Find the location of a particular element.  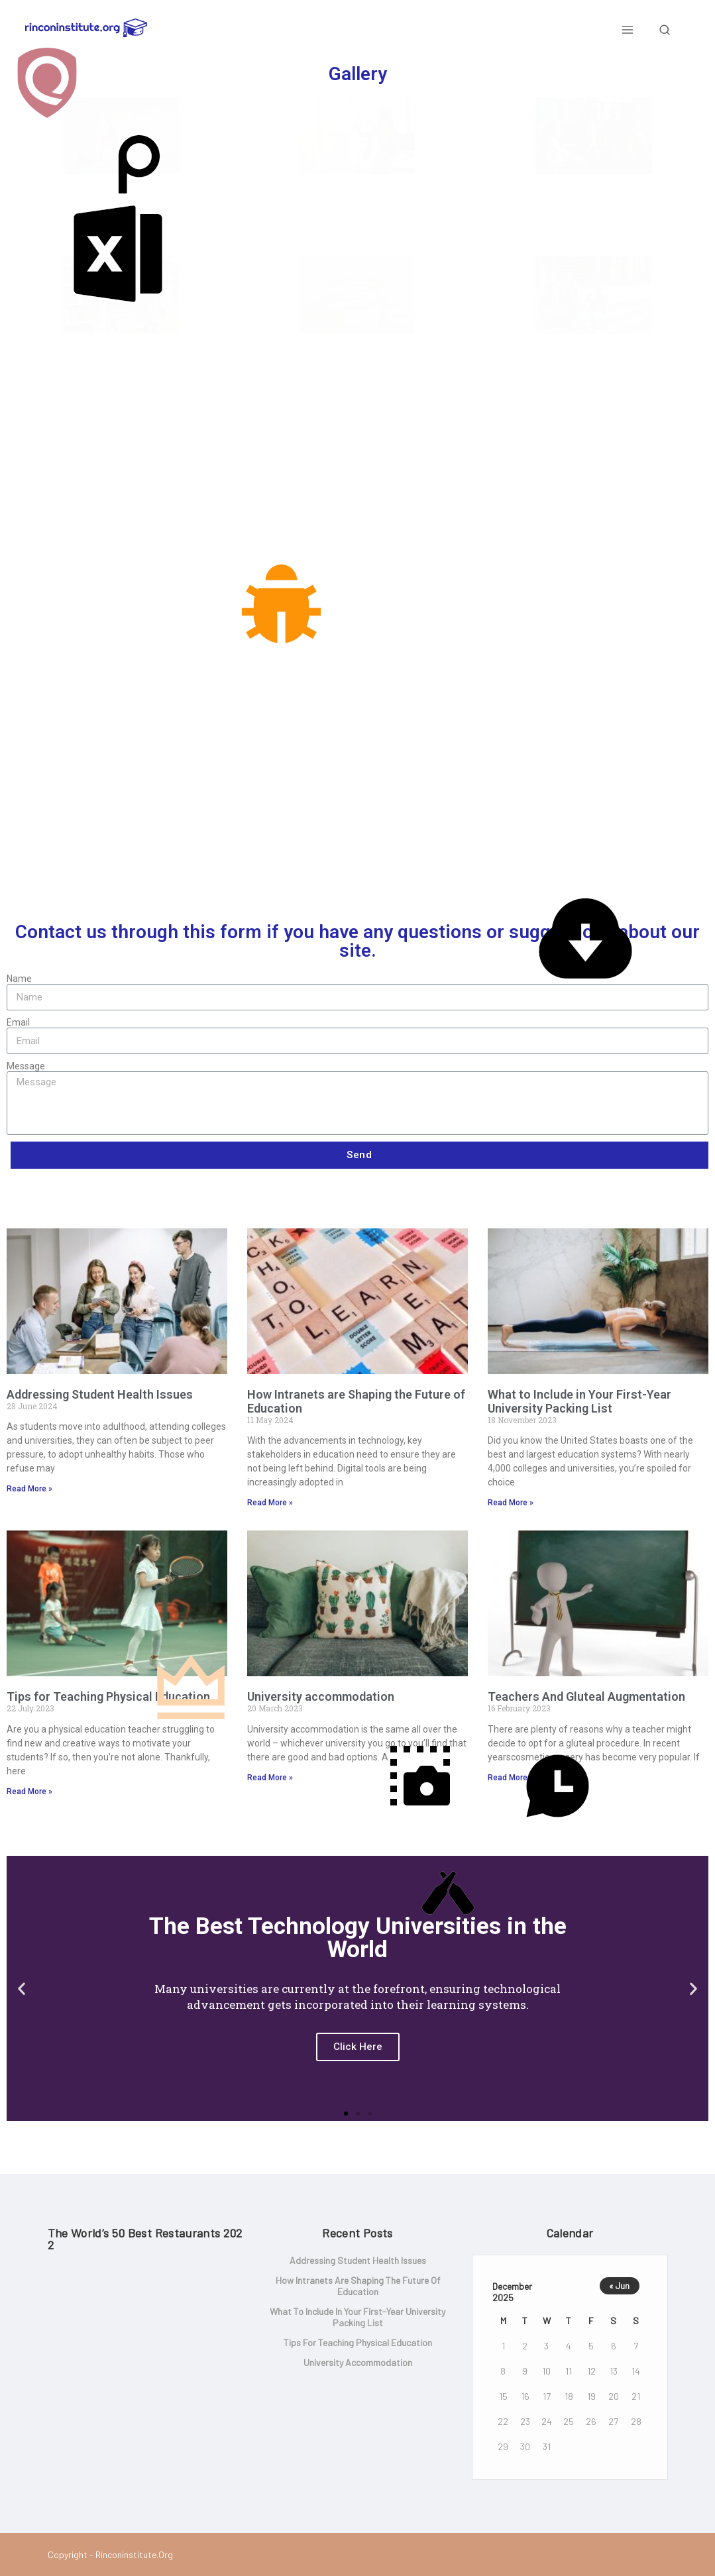

open or view an Excel spreadsheet file is located at coordinates (118, 254).